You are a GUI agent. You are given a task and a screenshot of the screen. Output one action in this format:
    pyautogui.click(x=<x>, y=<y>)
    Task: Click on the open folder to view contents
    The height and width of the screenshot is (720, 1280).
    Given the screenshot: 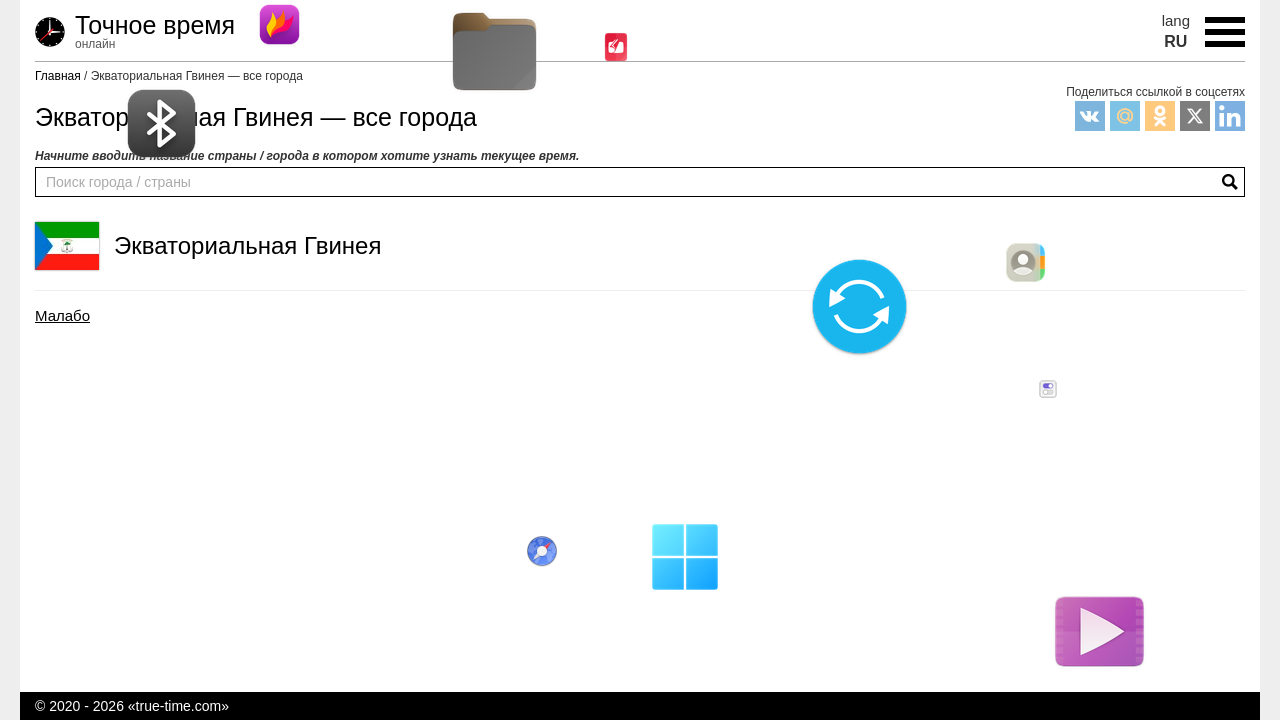 What is the action you would take?
    pyautogui.click(x=494, y=51)
    